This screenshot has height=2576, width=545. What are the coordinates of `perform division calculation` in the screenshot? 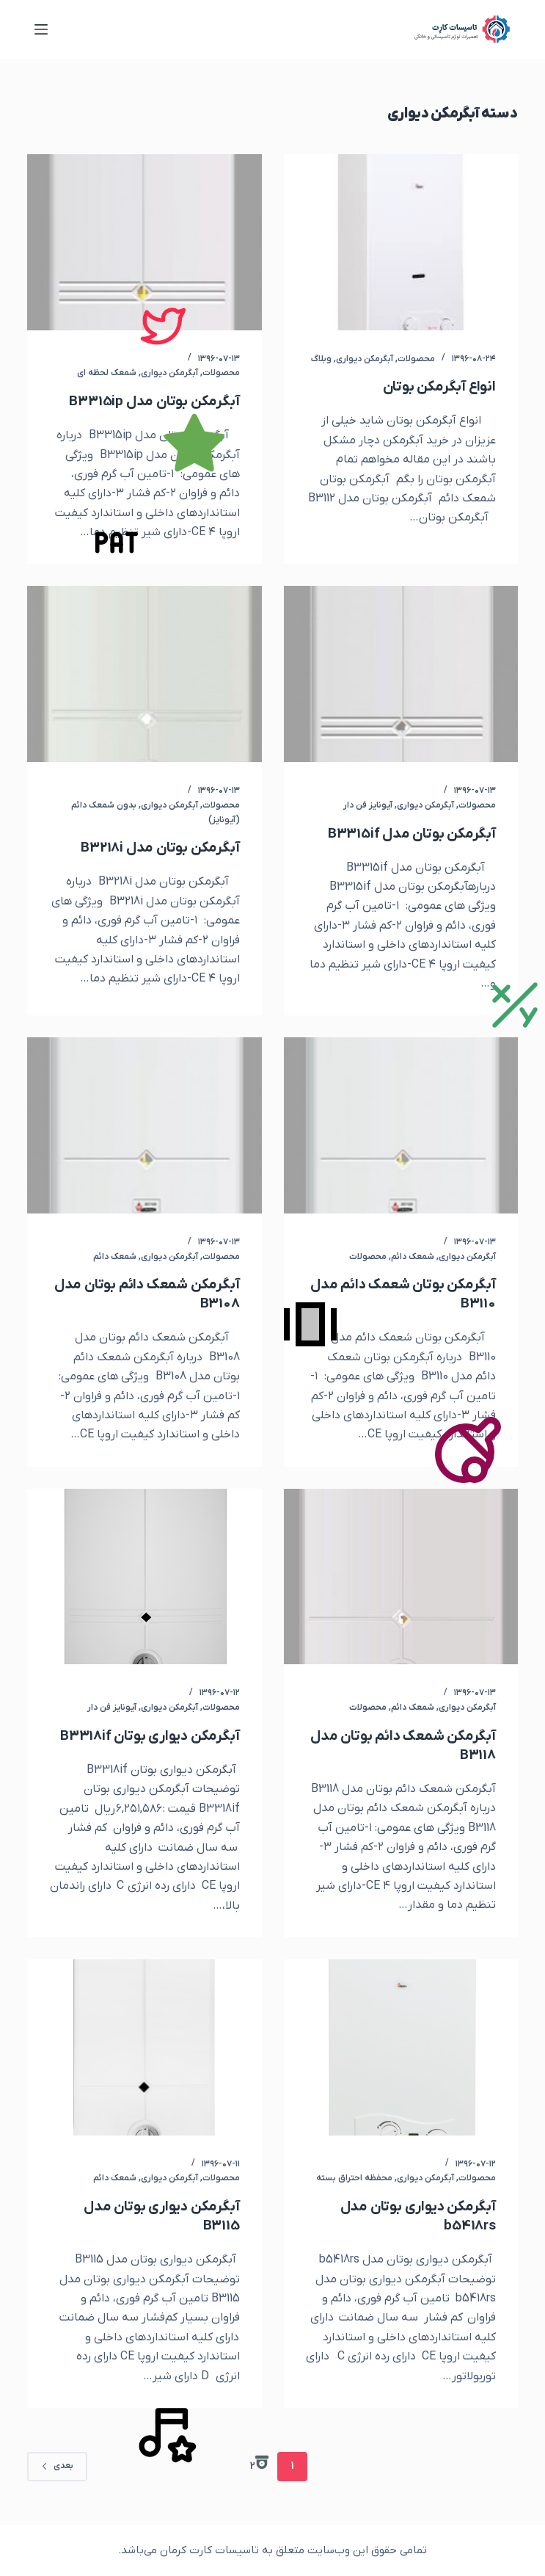 It's located at (515, 1005).